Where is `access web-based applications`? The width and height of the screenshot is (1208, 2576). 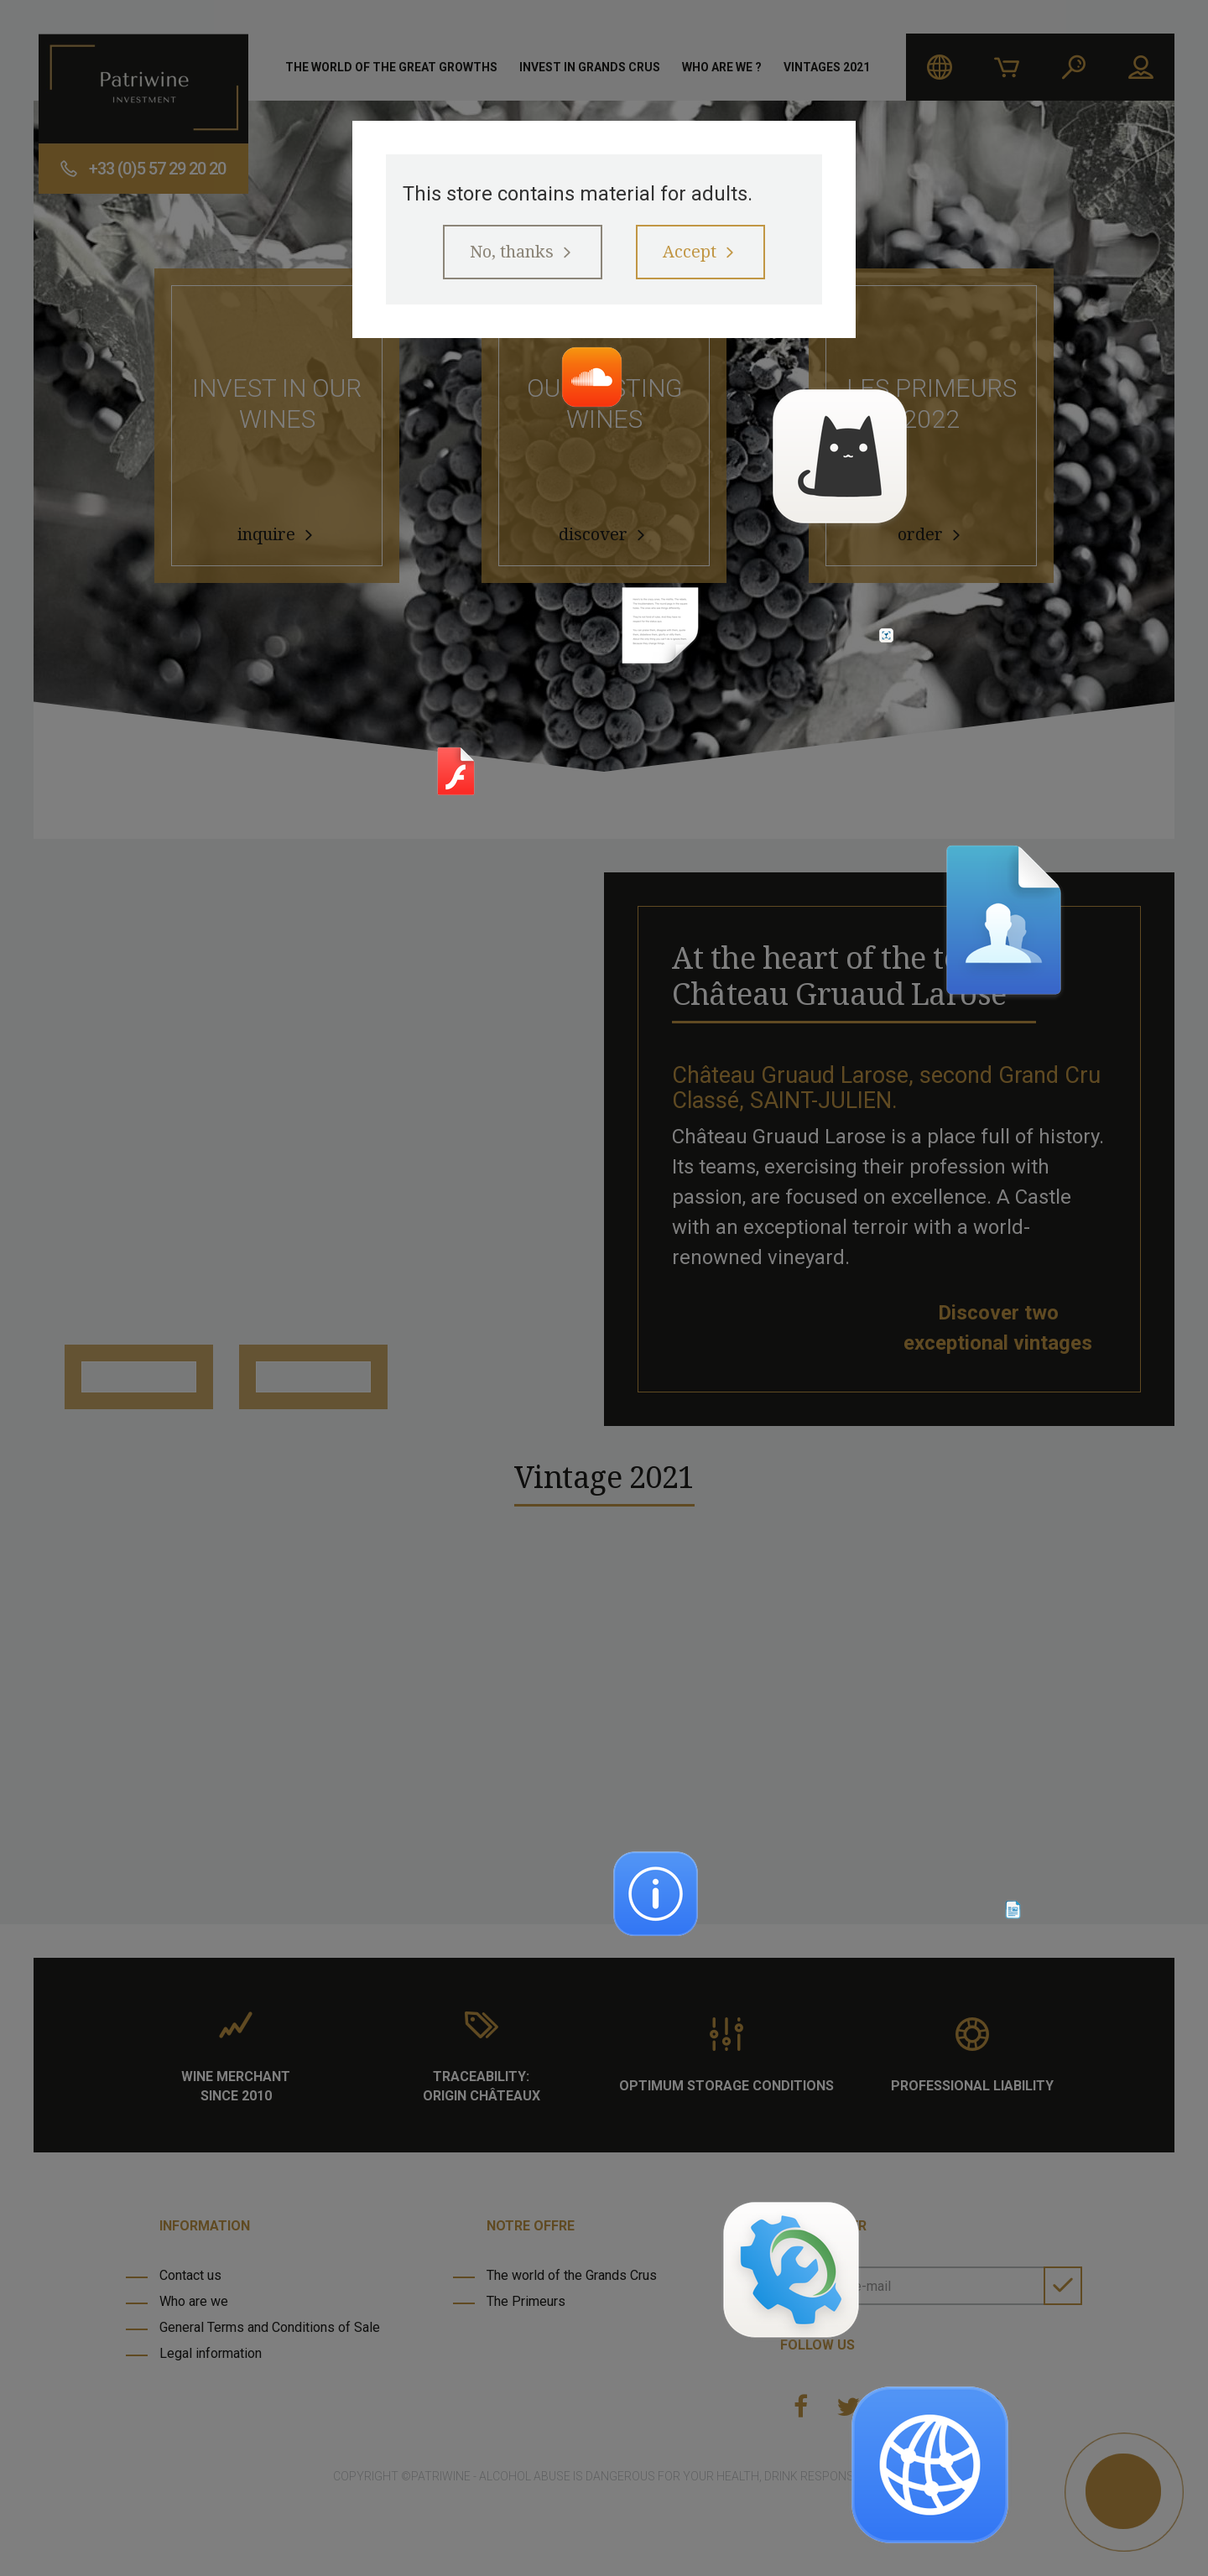
access web-based applications is located at coordinates (929, 2464).